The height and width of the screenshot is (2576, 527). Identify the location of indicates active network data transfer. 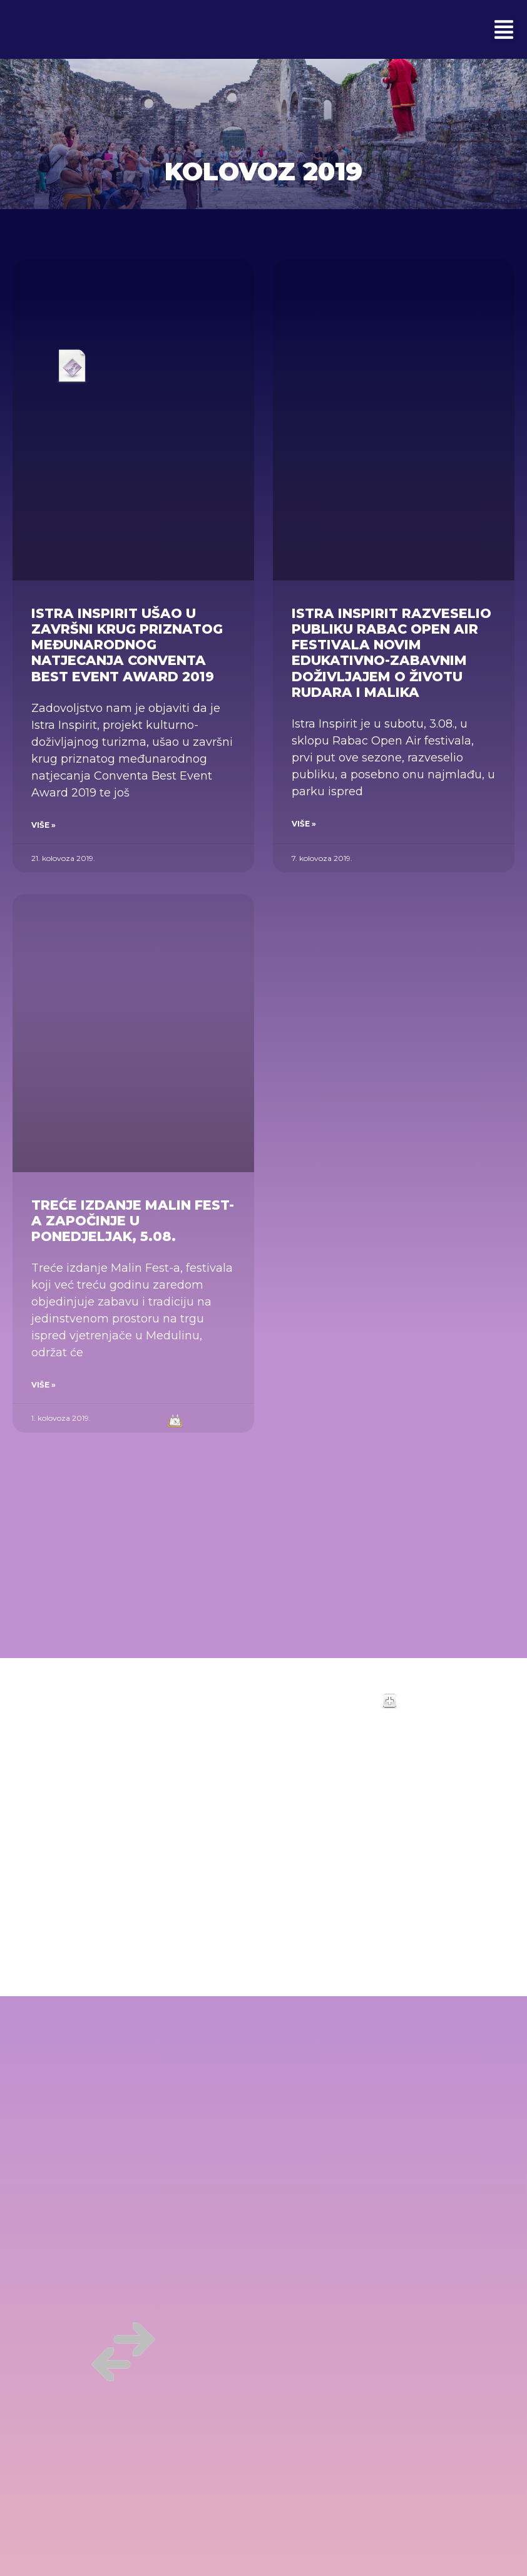
(122, 2352).